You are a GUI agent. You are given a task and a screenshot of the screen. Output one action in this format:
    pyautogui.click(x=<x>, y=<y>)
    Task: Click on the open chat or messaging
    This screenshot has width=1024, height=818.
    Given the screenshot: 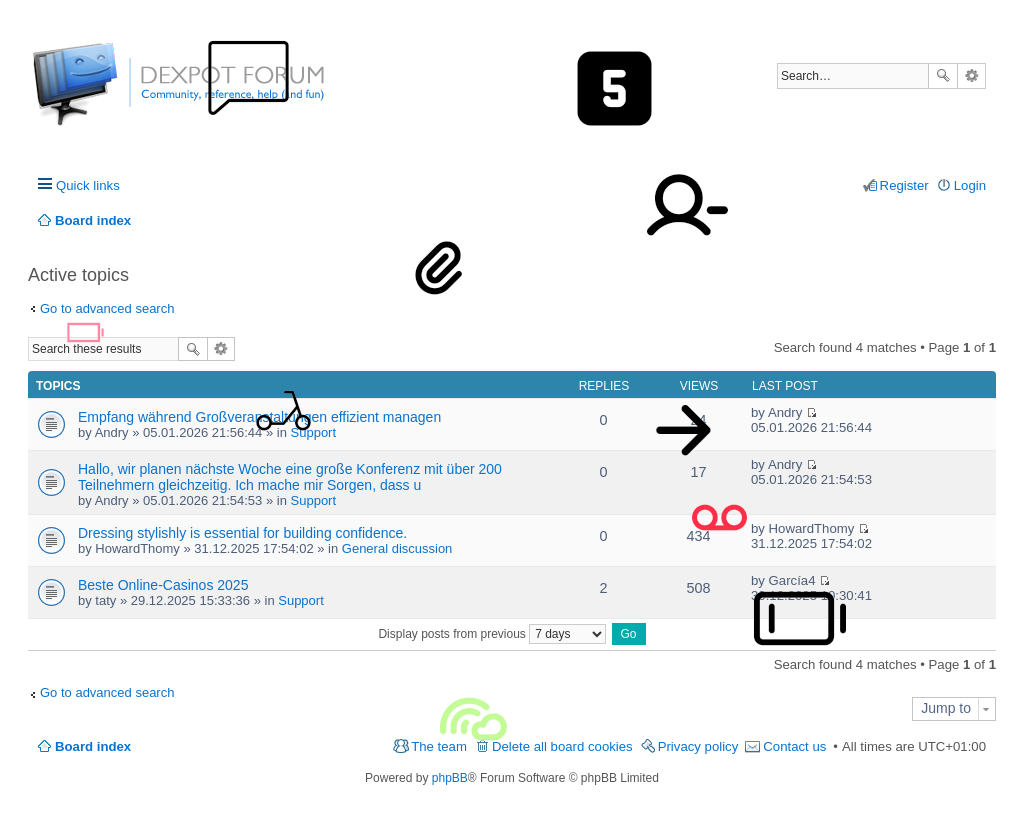 What is the action you would take?
    pyautogui.click(x=248, y=71)
    